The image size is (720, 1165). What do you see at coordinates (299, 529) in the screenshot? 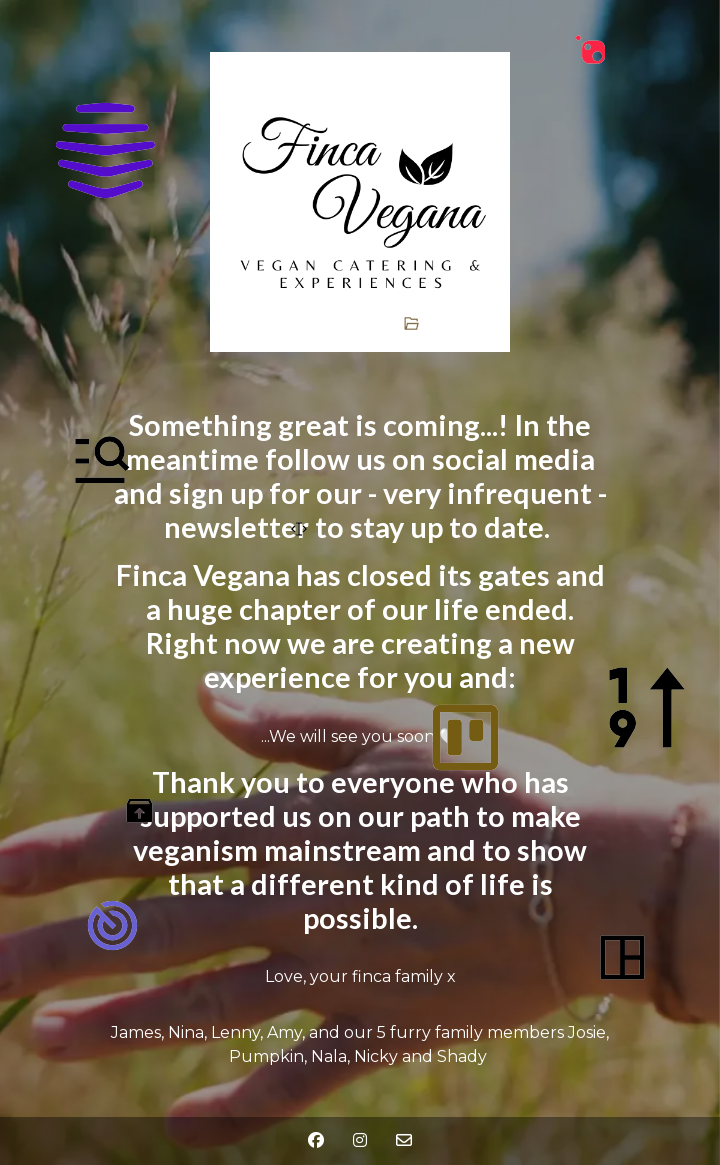
I see `move or reposition the text cursor` at bounding box center [299, 529].